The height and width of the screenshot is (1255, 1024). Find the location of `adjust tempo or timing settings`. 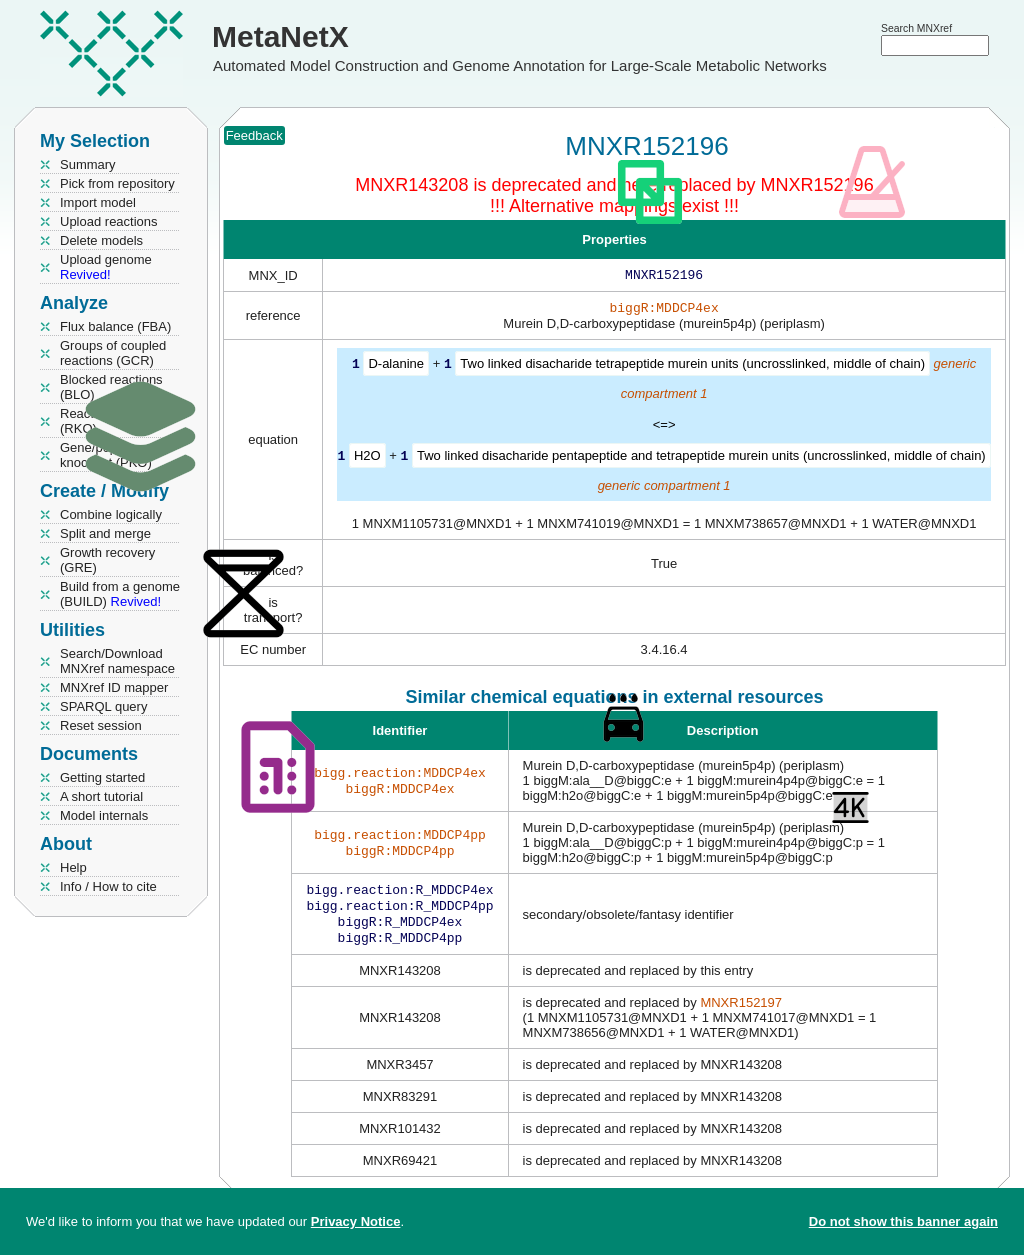

adjust tempo or timing settings is located at coordinates (872, 182).